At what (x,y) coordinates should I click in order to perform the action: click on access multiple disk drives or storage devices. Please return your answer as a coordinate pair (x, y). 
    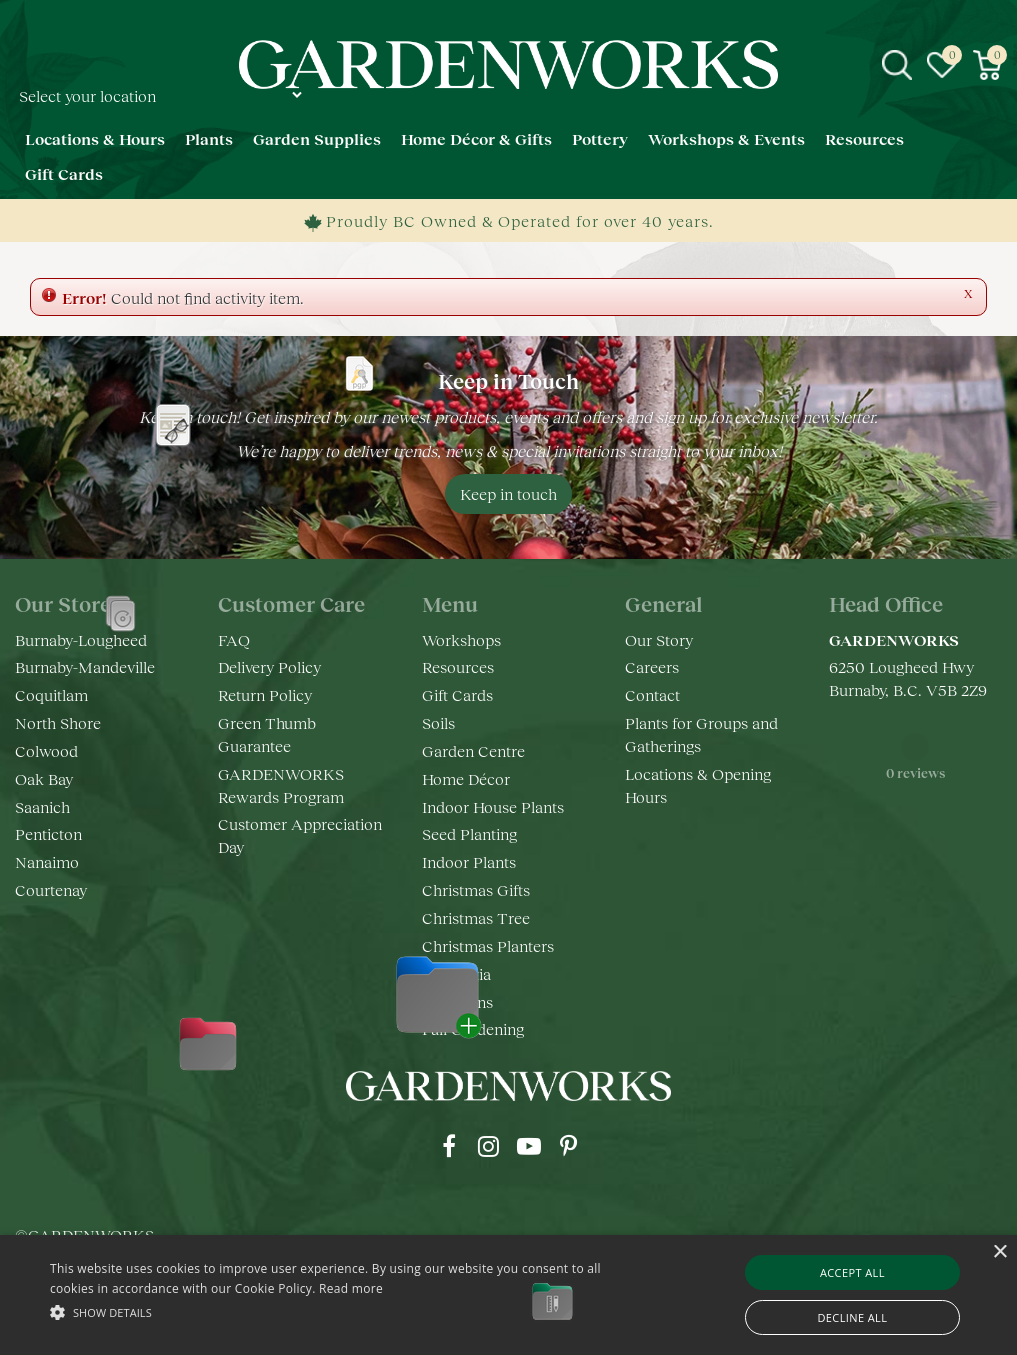
    Looking at the image, I should click on (120, 613).